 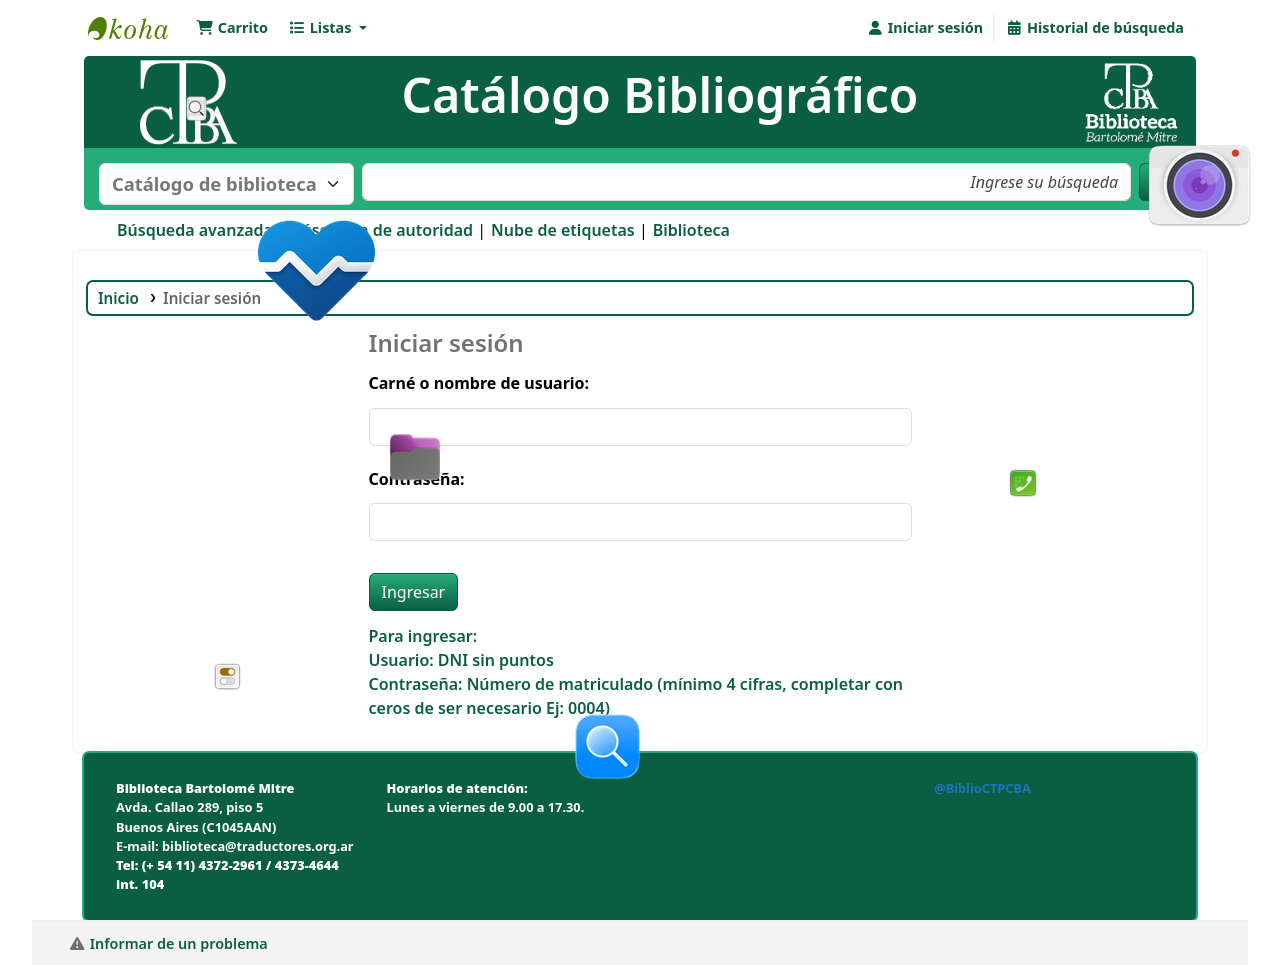 What do you see at coordinates (1023, 483) in the screenshot?
I see `open the phone calls app` at bounding box center [1023, 483].